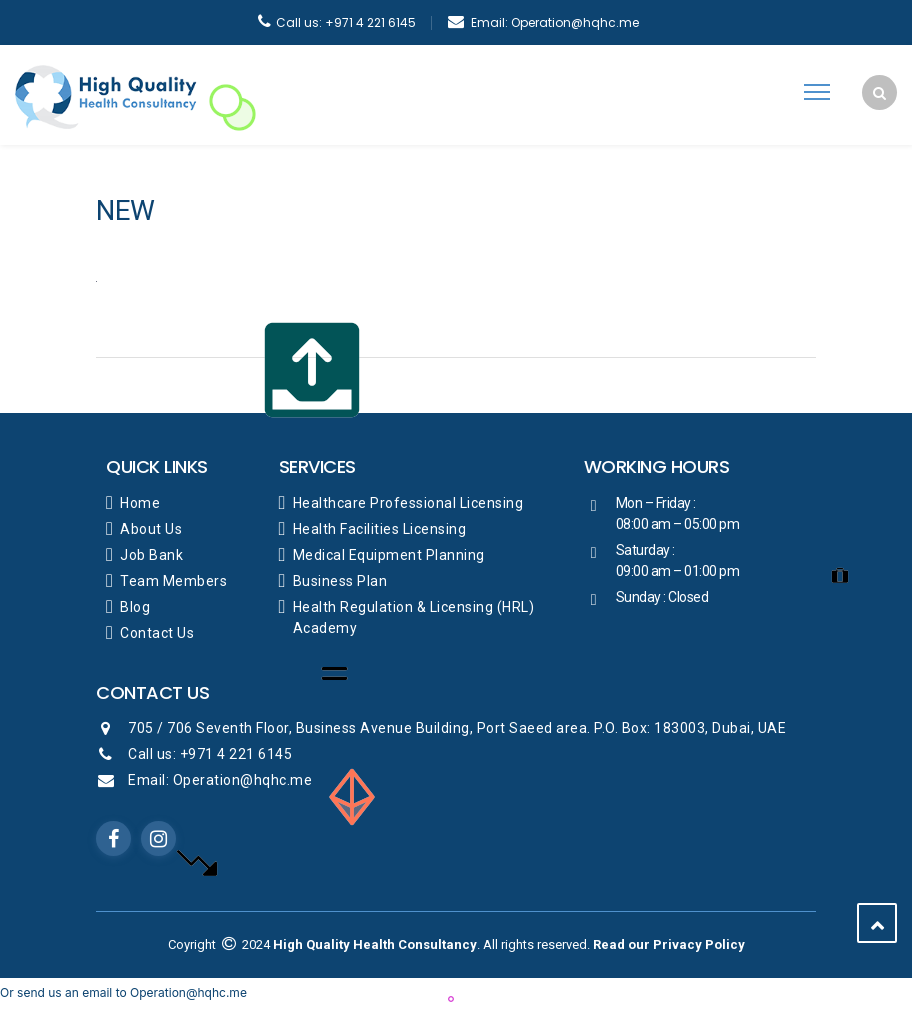  What do you see at coordinates (451, 999) in the screenshot?
I see `unselected radio button option` at bounding box center [451, 999].